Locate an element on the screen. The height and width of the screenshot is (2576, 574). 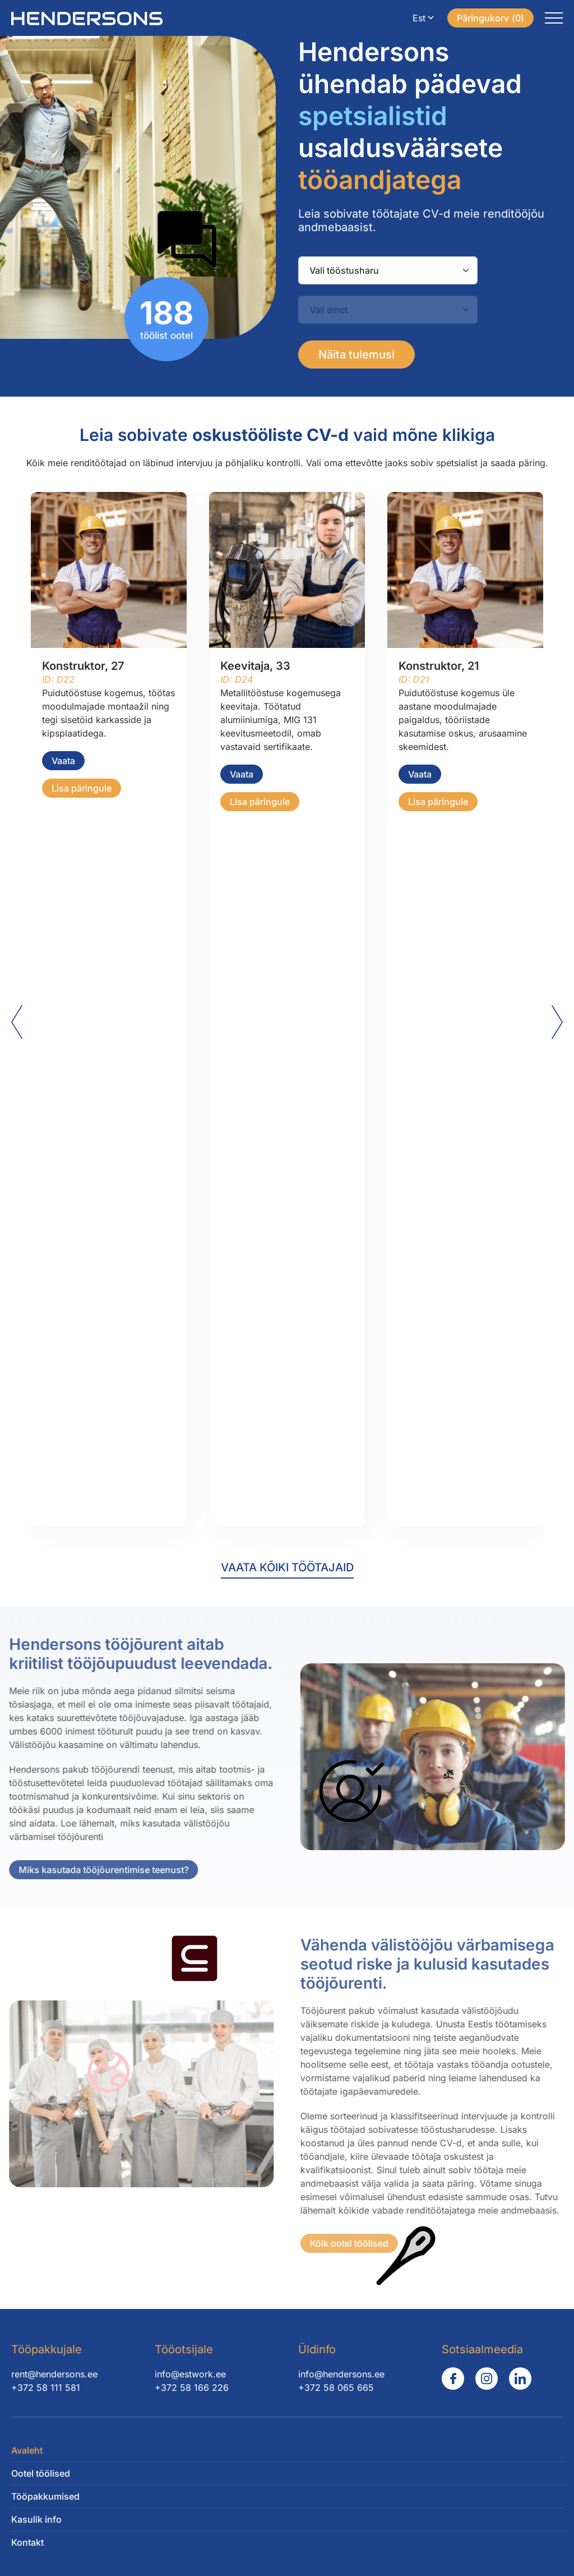
access sewing or crafting tools is located at coordinates (406, 2256).